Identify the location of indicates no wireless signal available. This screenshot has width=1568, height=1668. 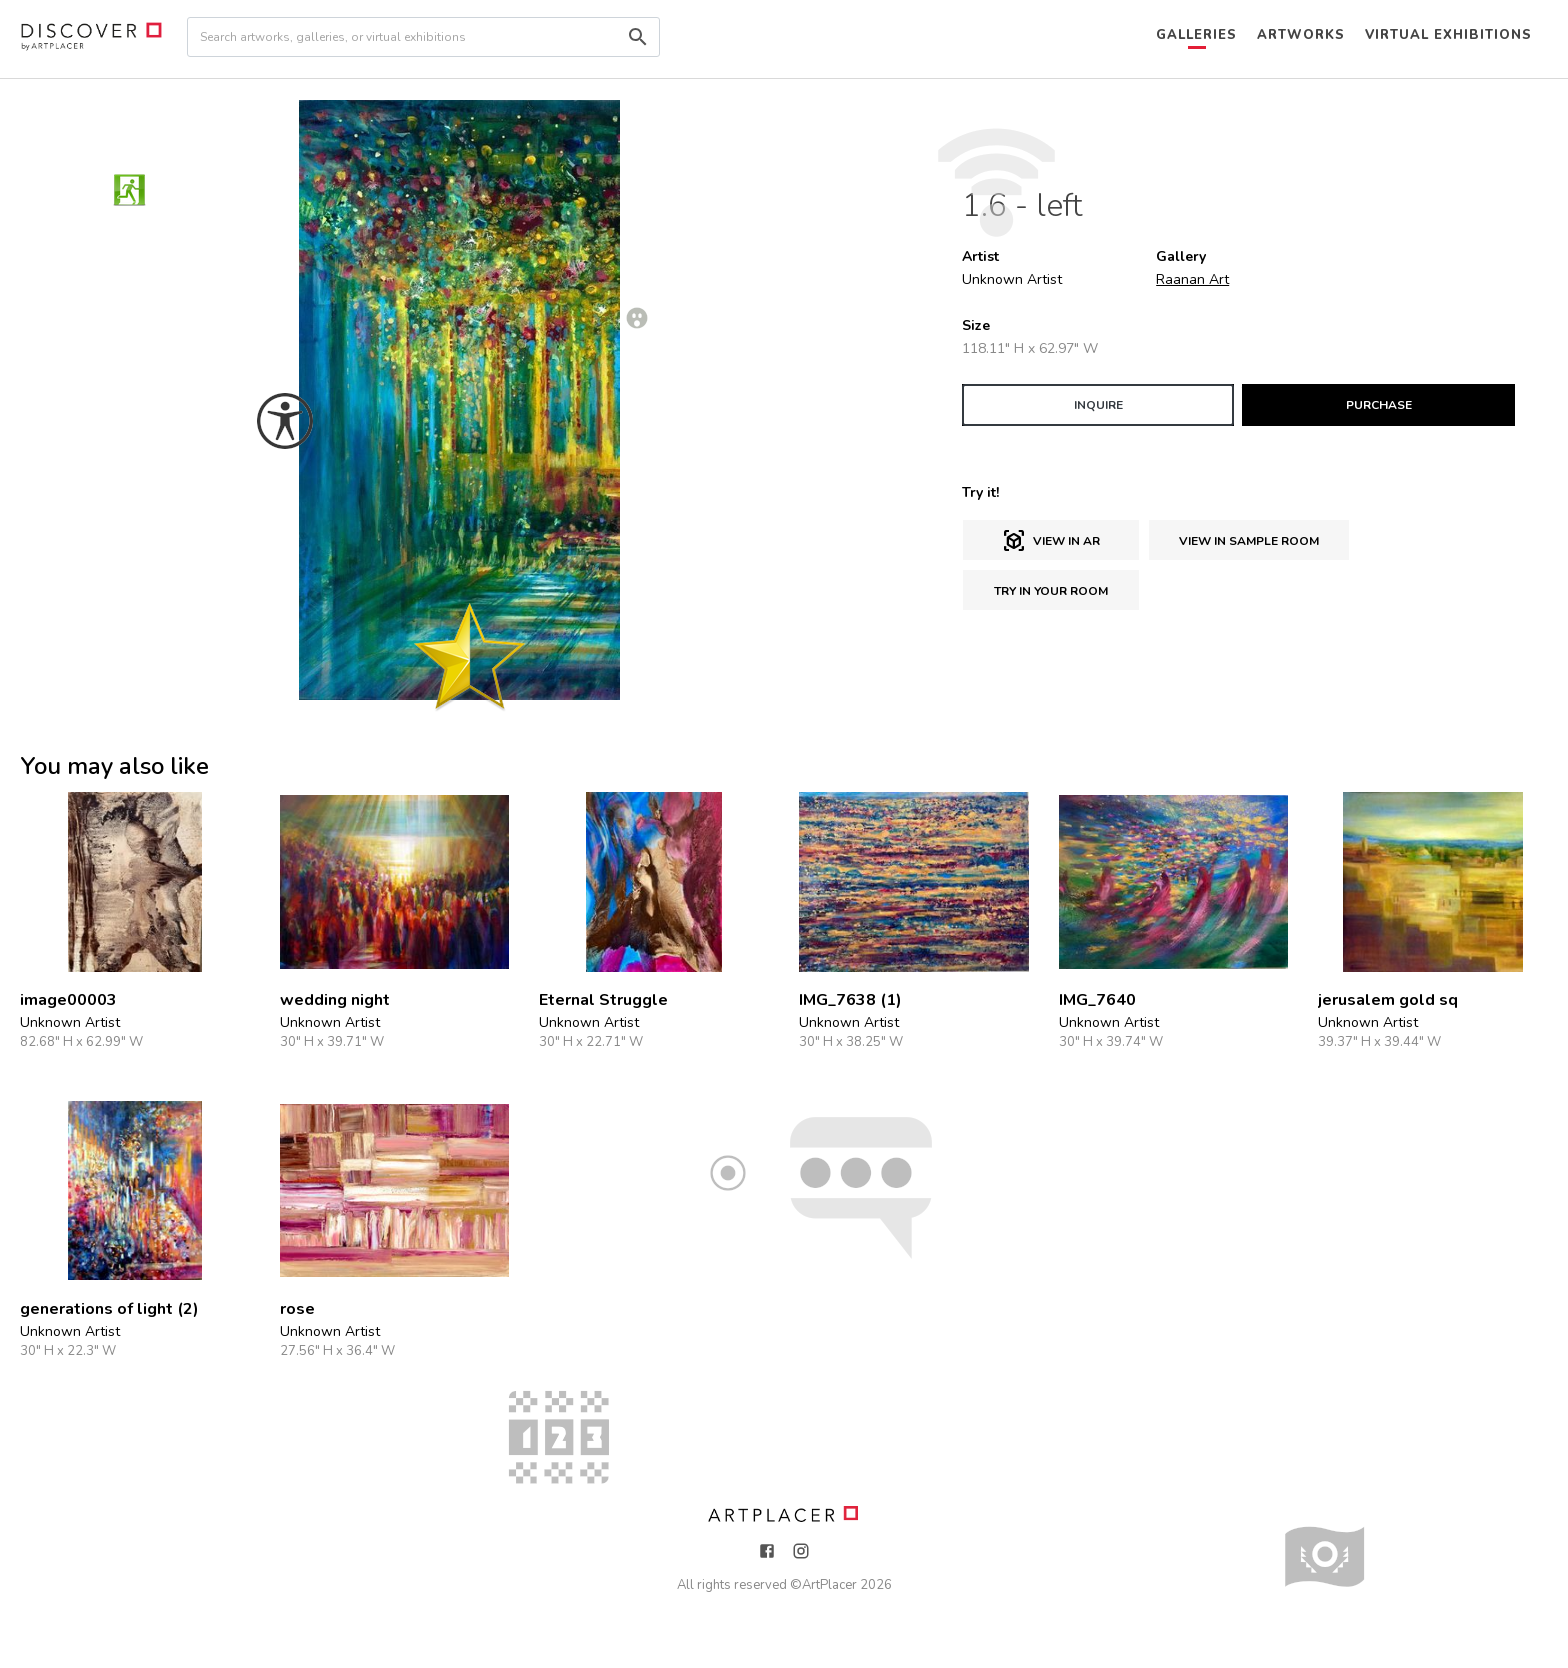
(996, 178).